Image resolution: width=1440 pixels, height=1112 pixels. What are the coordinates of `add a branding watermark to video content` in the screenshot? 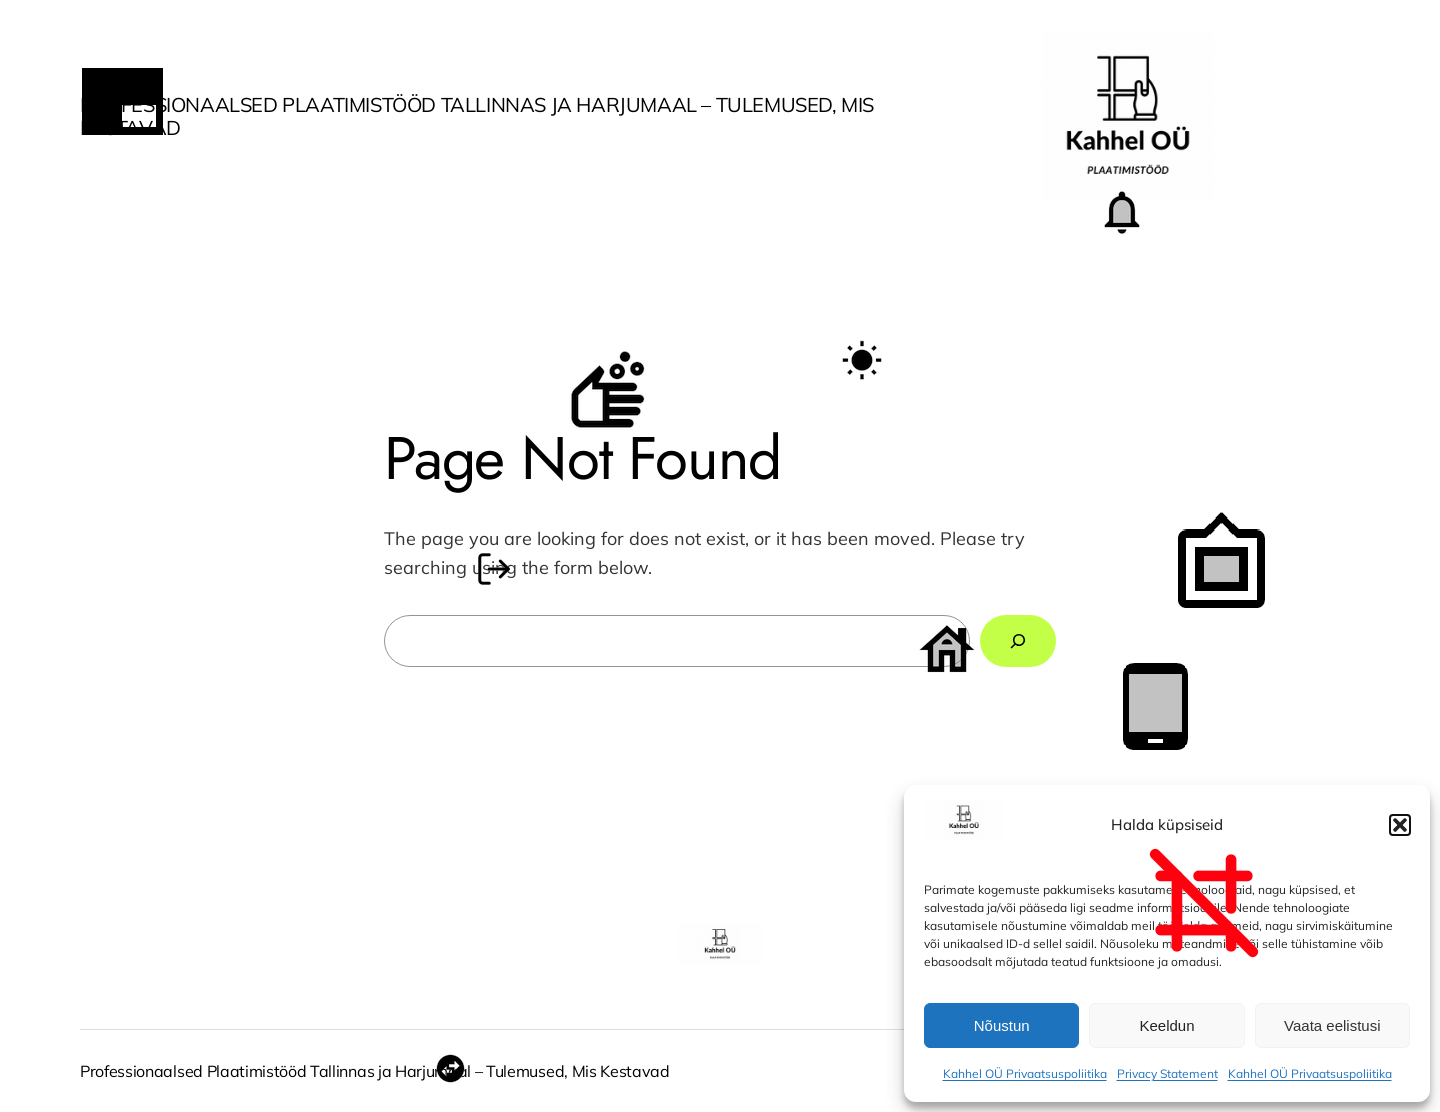 It's located at (122, 101).